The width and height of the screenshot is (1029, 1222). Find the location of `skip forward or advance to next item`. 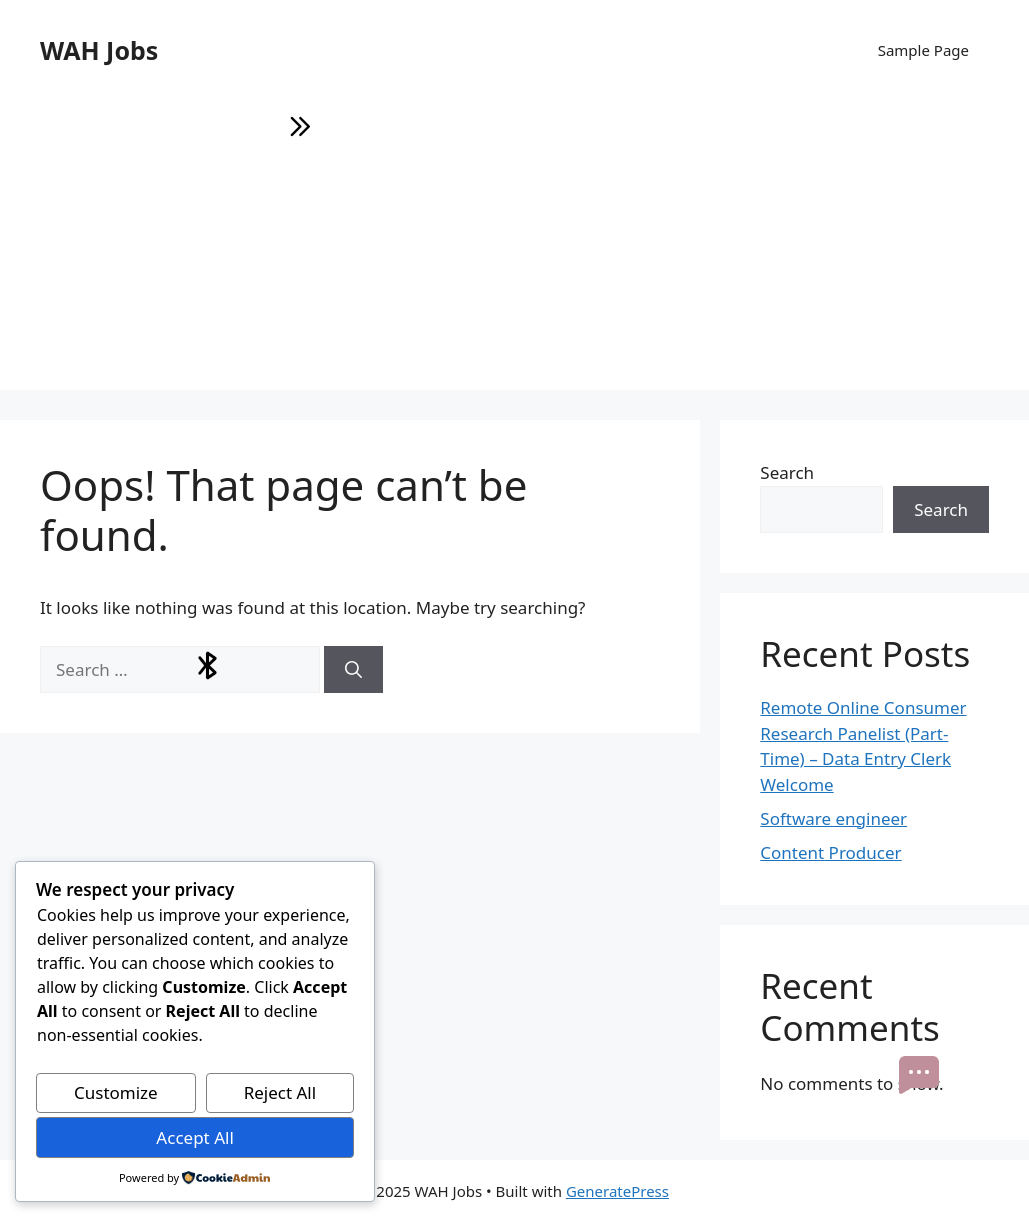

skip forward or advance to next item is located at coordinates (299, 126).